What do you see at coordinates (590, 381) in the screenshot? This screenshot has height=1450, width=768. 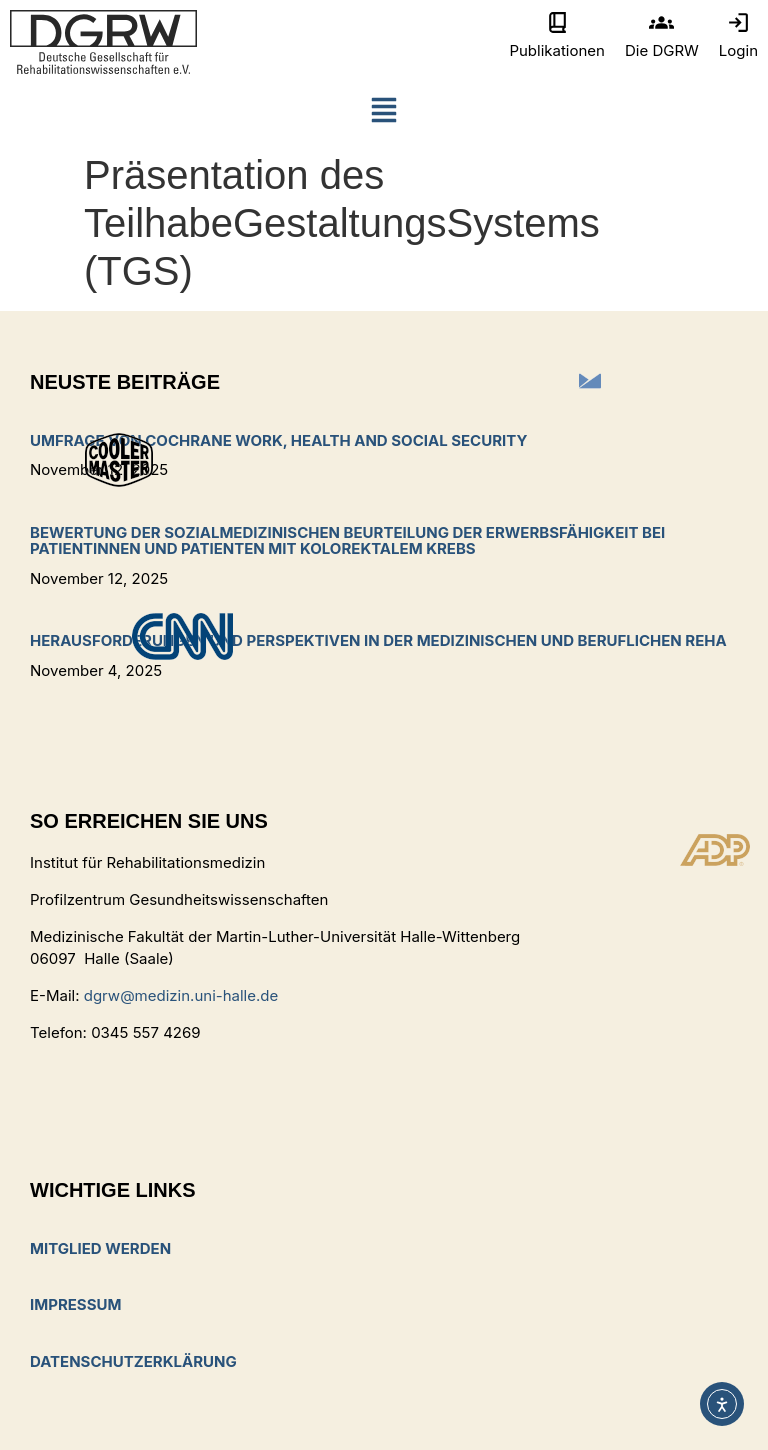 I see `Campaign Monitor logo` at bounding box center [590, 381].